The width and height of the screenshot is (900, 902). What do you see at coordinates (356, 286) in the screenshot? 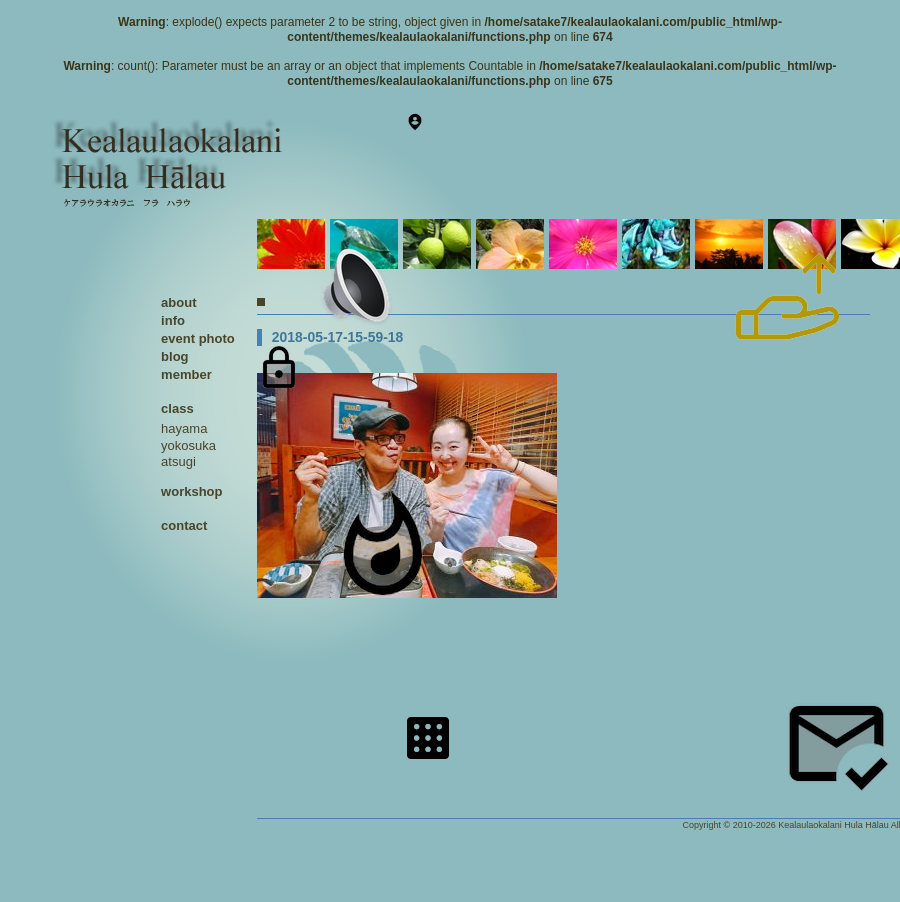
I see `adjust speaker or audio output settings` at bounding box center [356, 286].